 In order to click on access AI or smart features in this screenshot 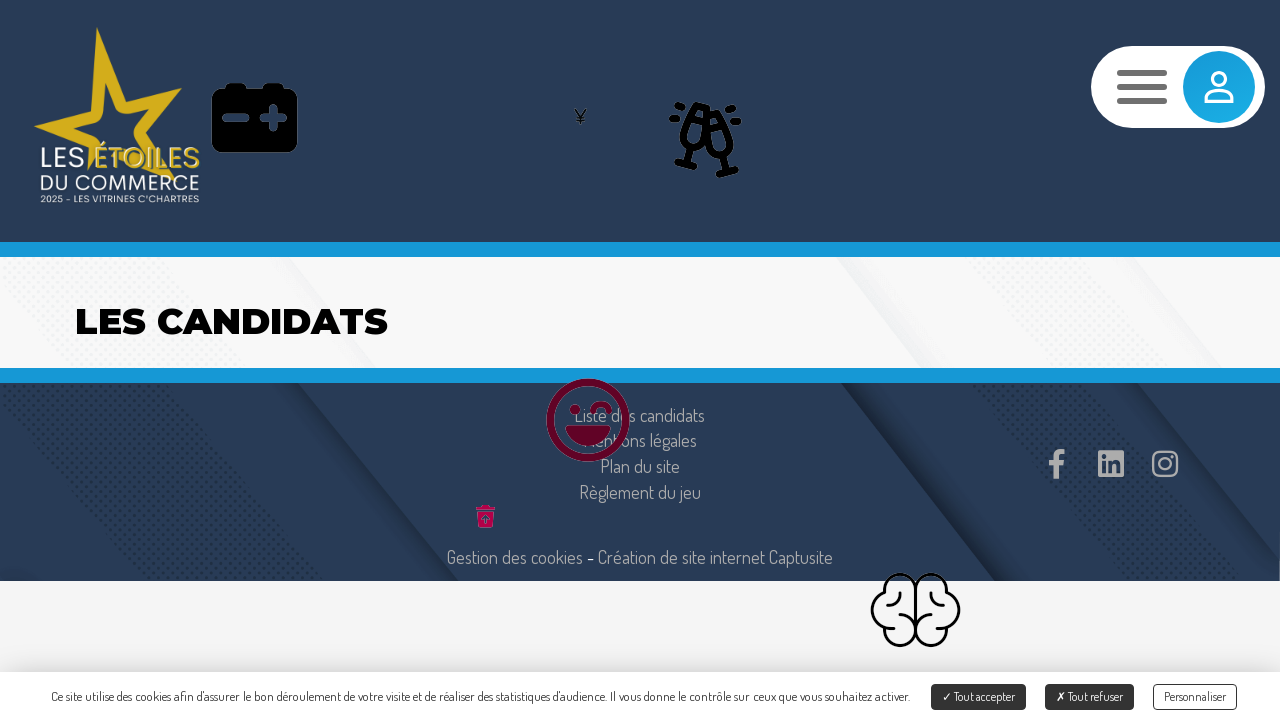, I will do `click(915, 611)`.